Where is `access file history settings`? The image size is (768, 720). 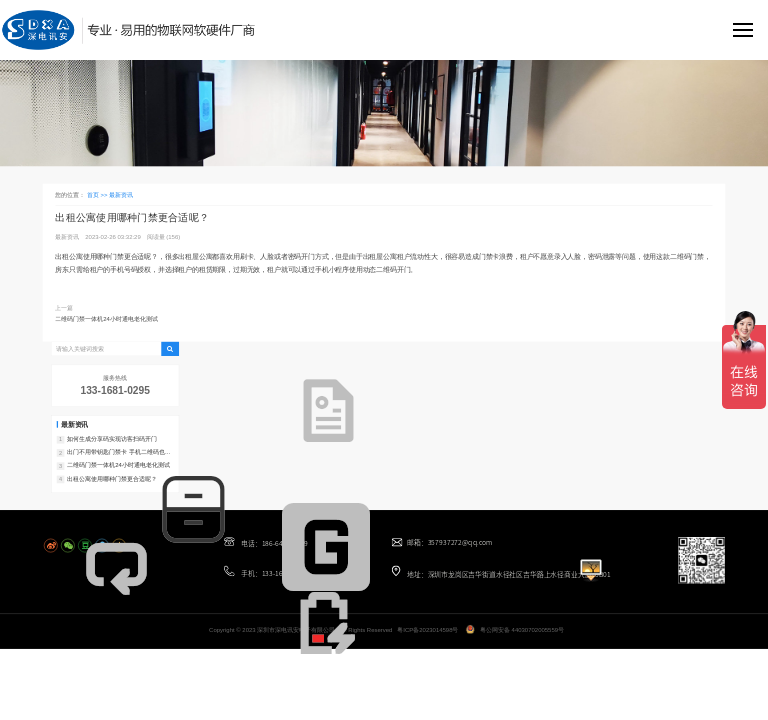
access file history settings is located at coordinates (193, 511).